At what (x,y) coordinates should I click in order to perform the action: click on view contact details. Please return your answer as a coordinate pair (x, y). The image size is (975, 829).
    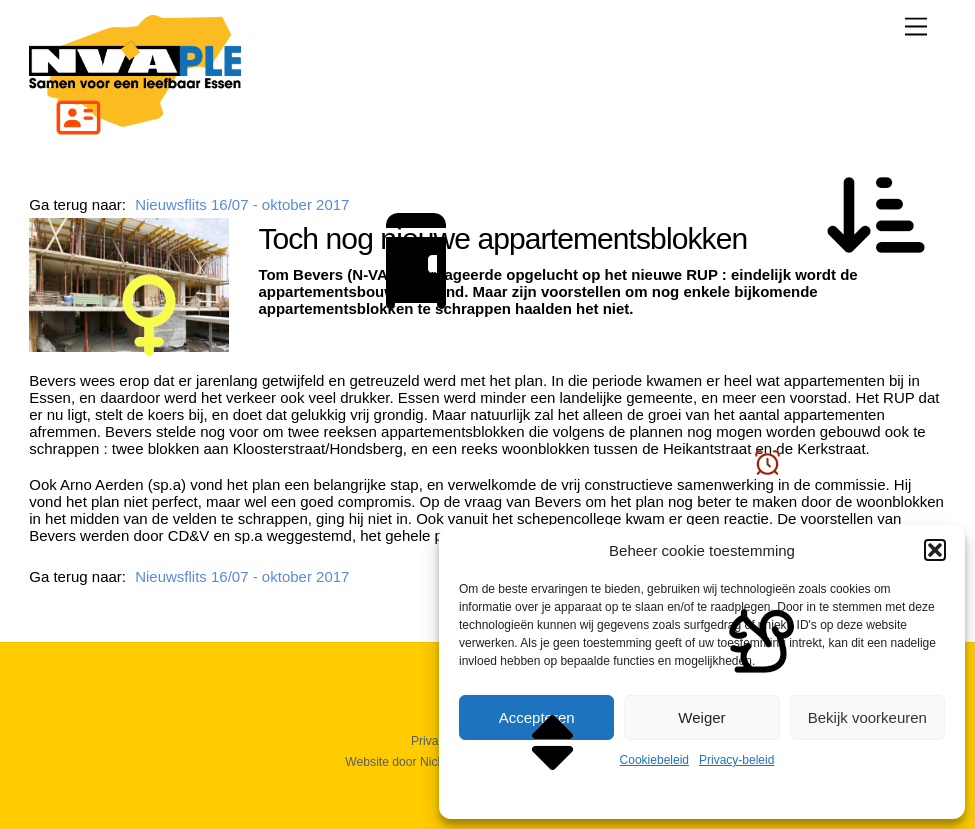
    Looking at the image, I should click on (78, 117).